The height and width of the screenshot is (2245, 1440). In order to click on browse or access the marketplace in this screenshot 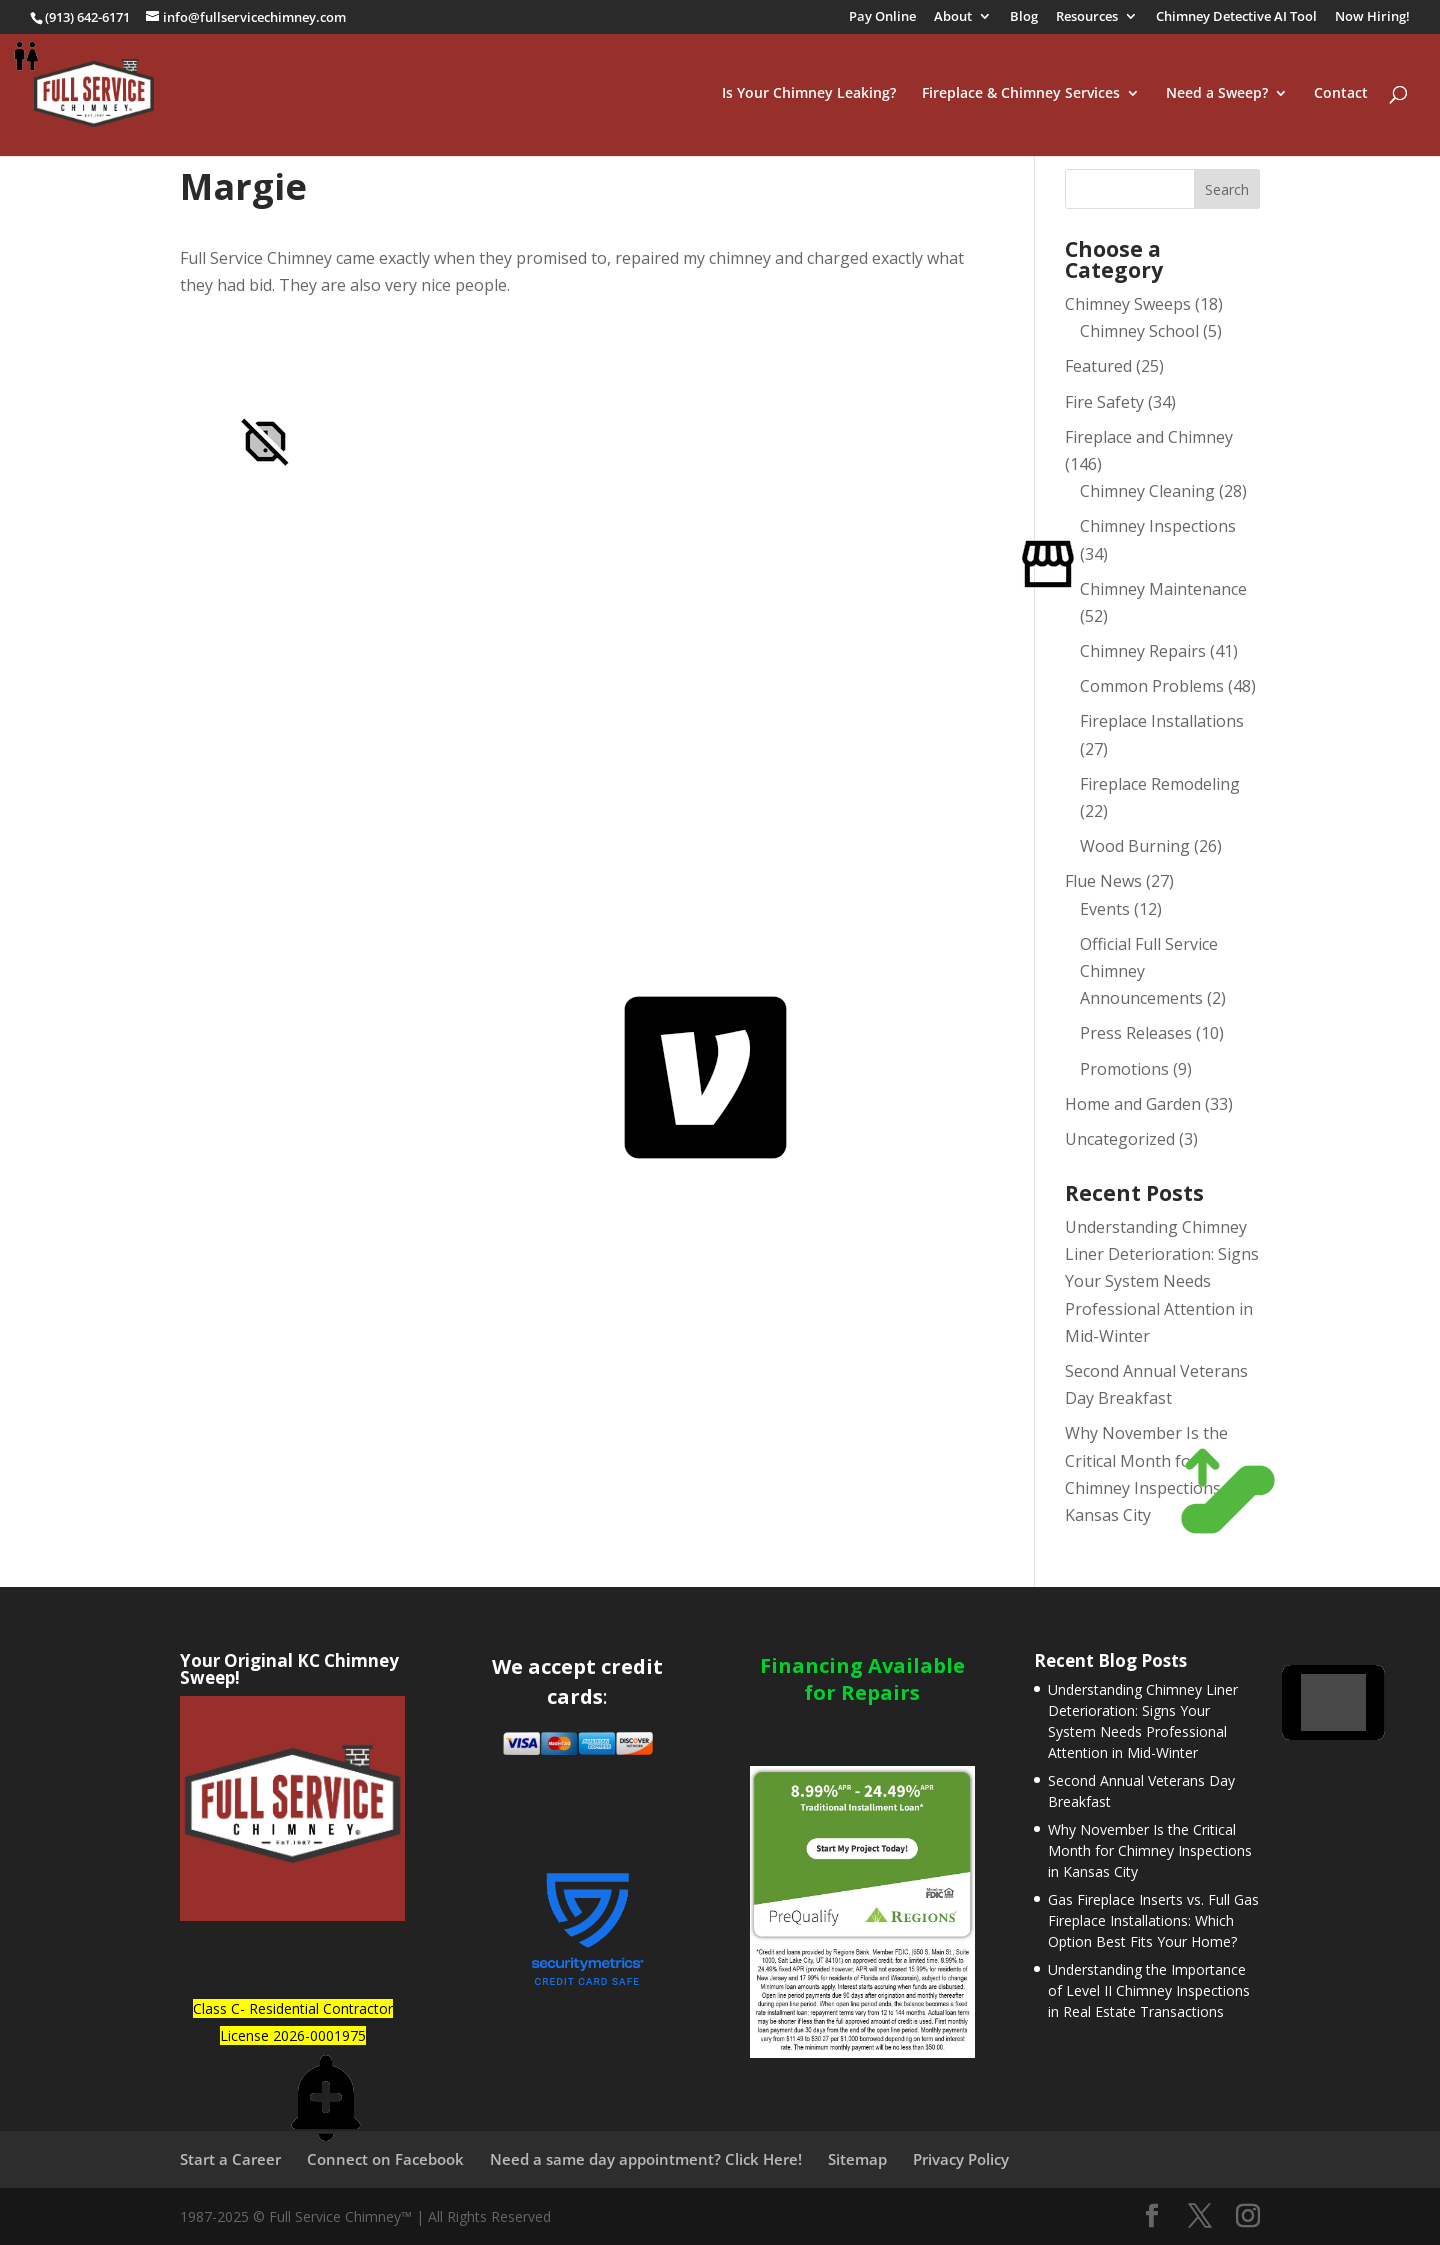, I will do `click(1048, 564)`.